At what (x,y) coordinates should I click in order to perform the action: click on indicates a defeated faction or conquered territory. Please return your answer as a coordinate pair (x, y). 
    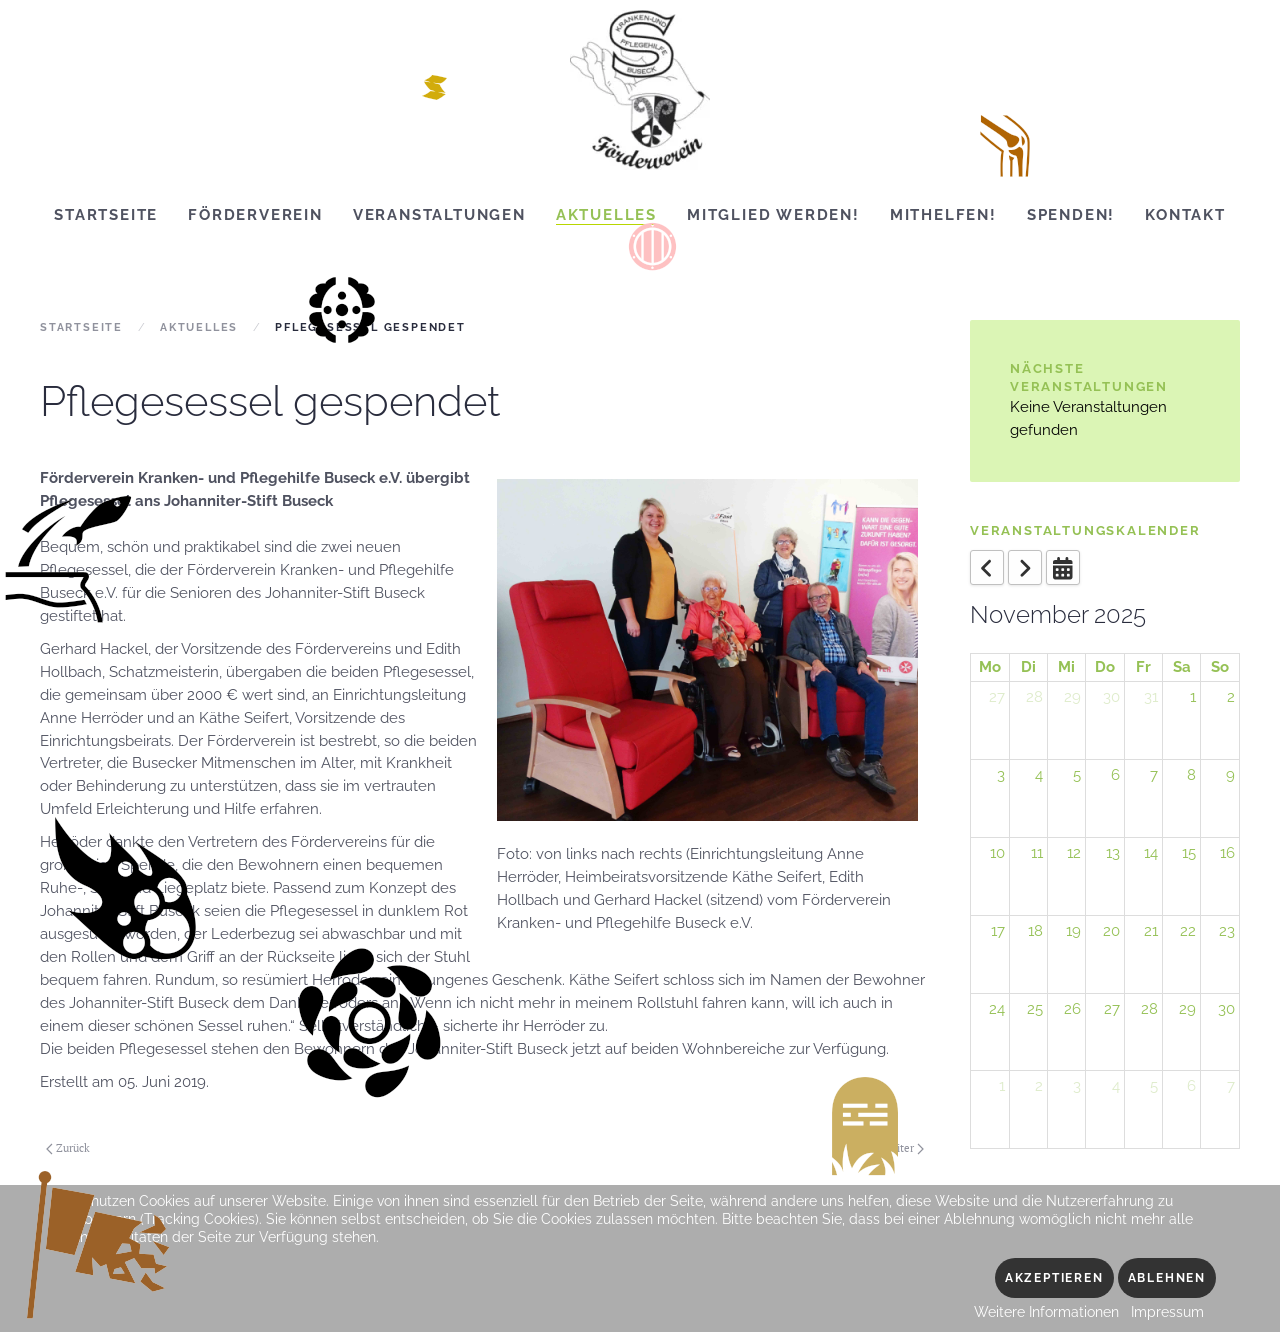
    Looking at the image, I should click on (95, 1244).